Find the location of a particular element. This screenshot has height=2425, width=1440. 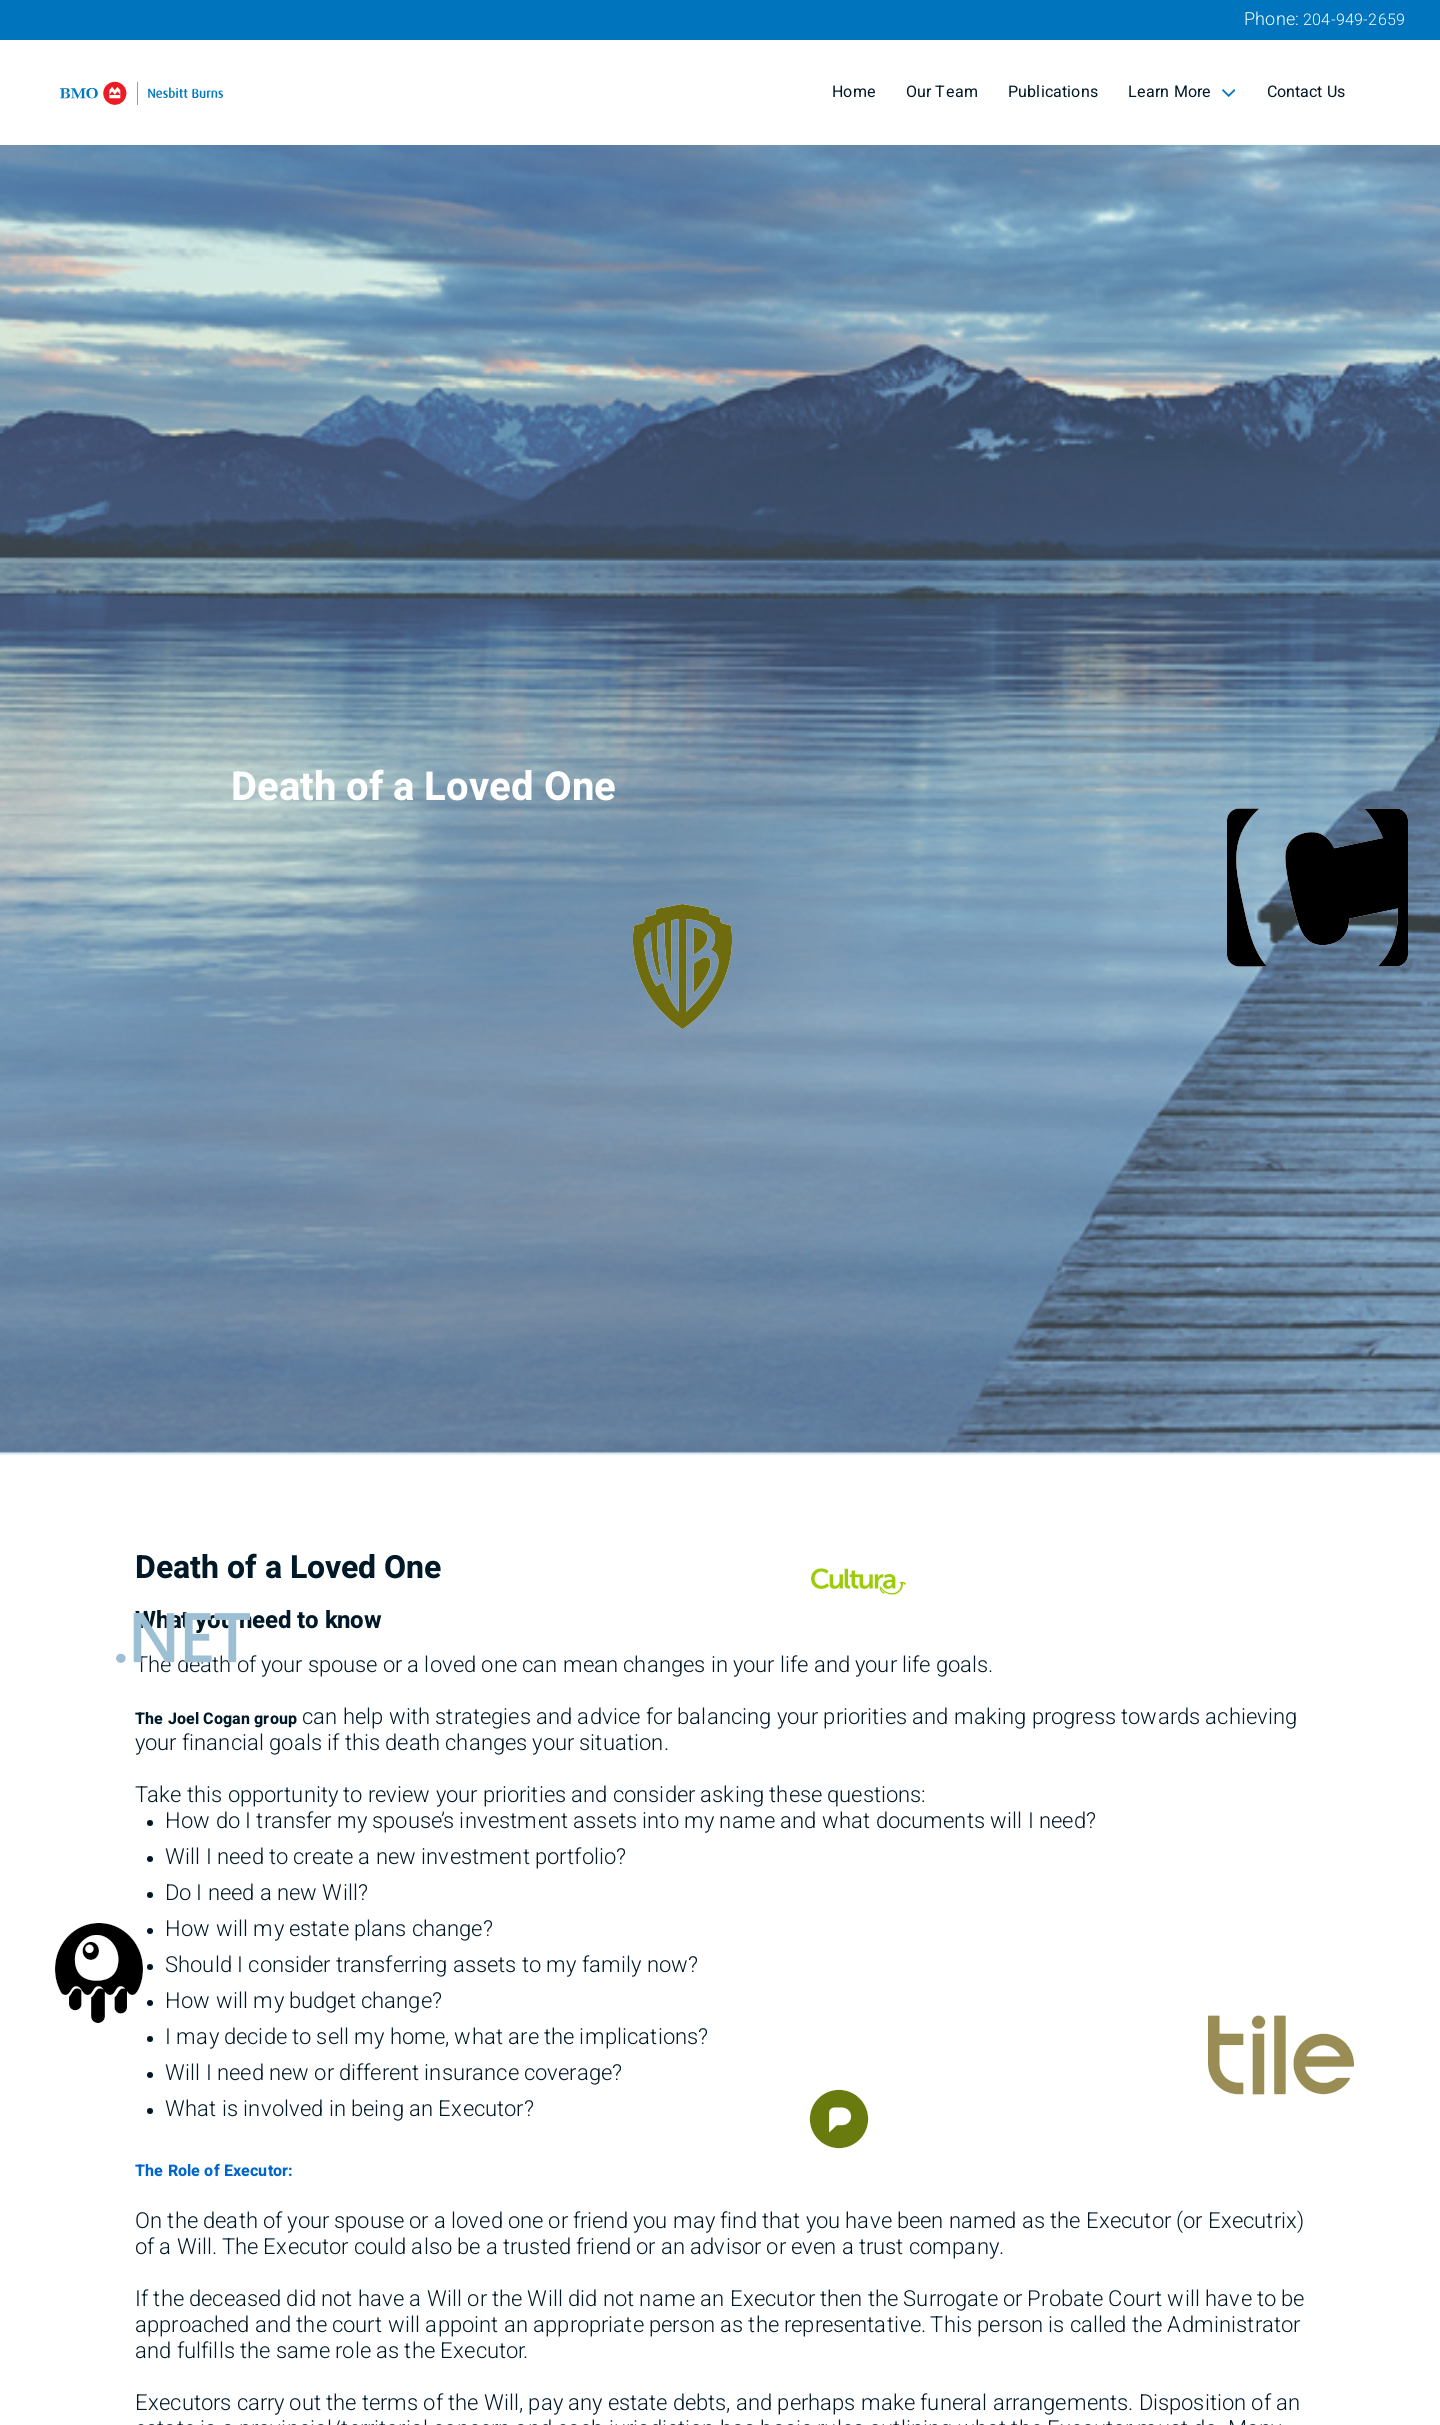

livewire framework logo is located at coordinates (99, 1973).